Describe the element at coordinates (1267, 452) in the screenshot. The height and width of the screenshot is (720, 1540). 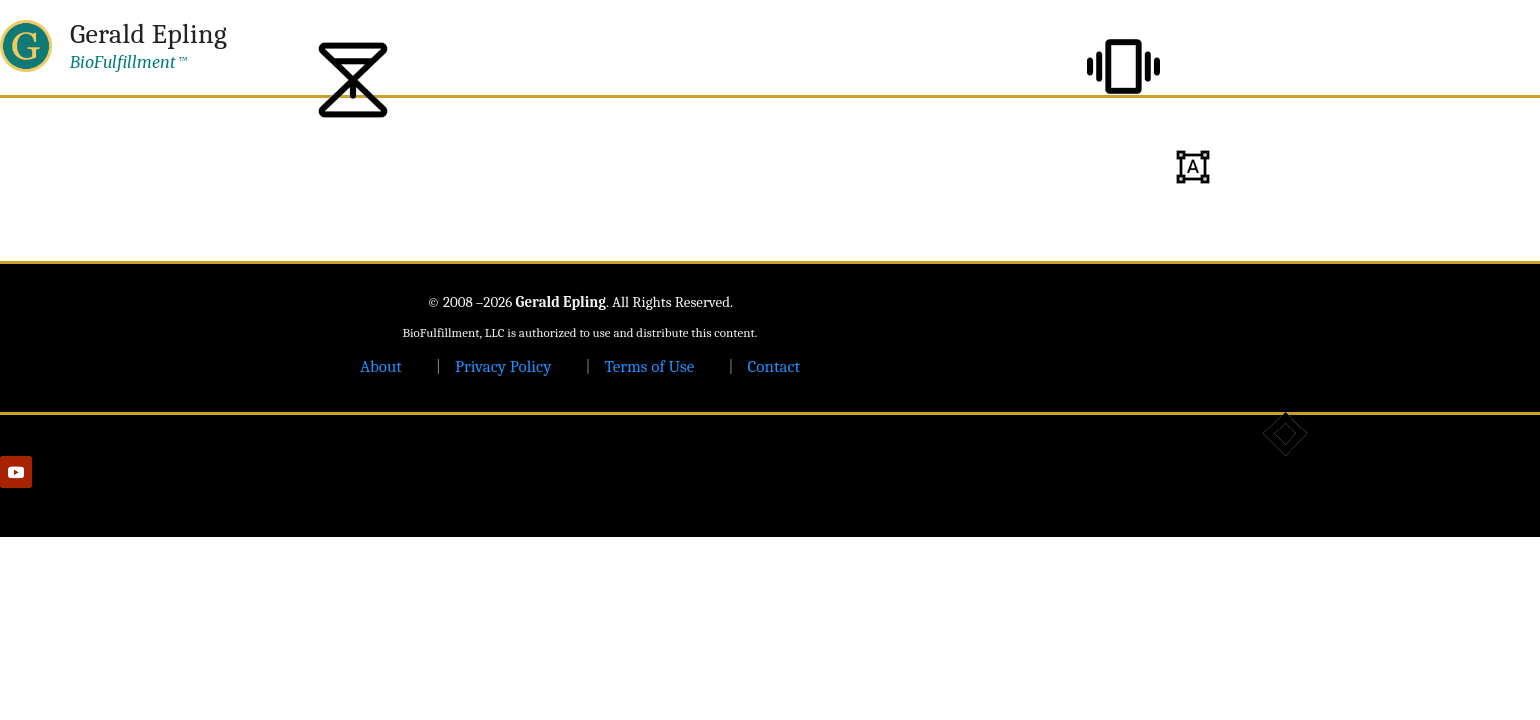
I see `access widgets or mini-apps` at that location.